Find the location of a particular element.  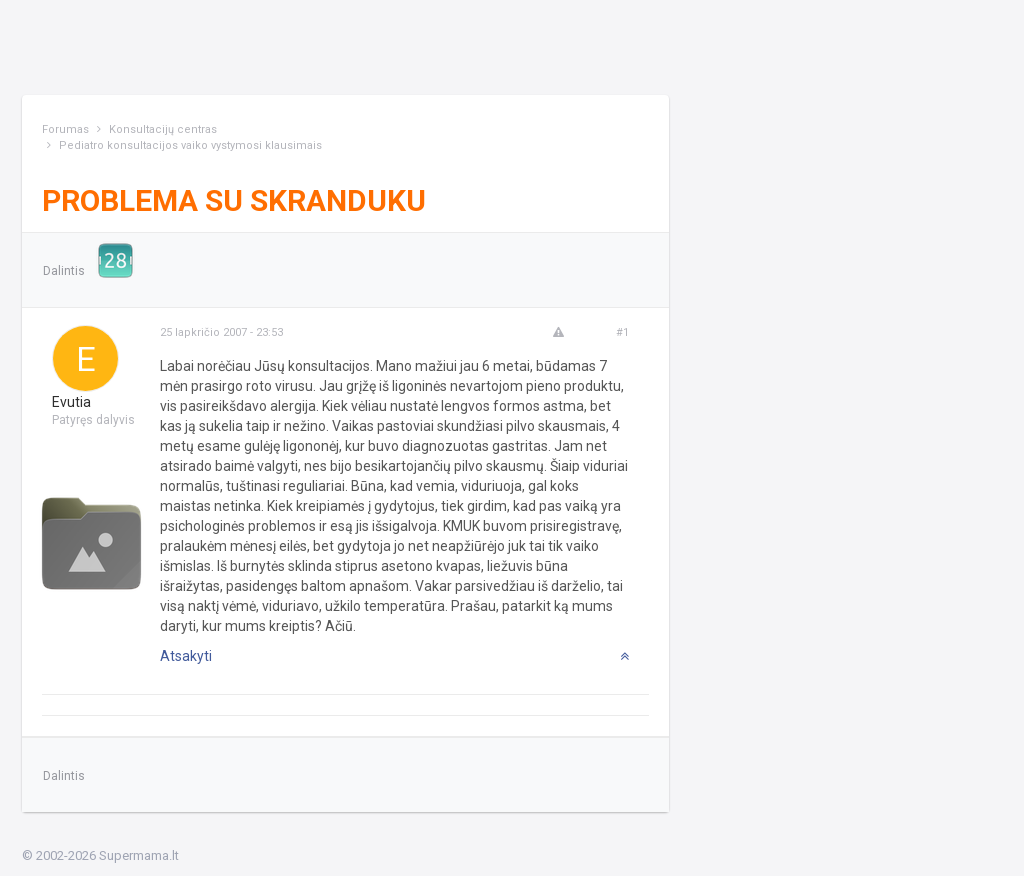

open the calendar app is located at coordinates (115, 260).